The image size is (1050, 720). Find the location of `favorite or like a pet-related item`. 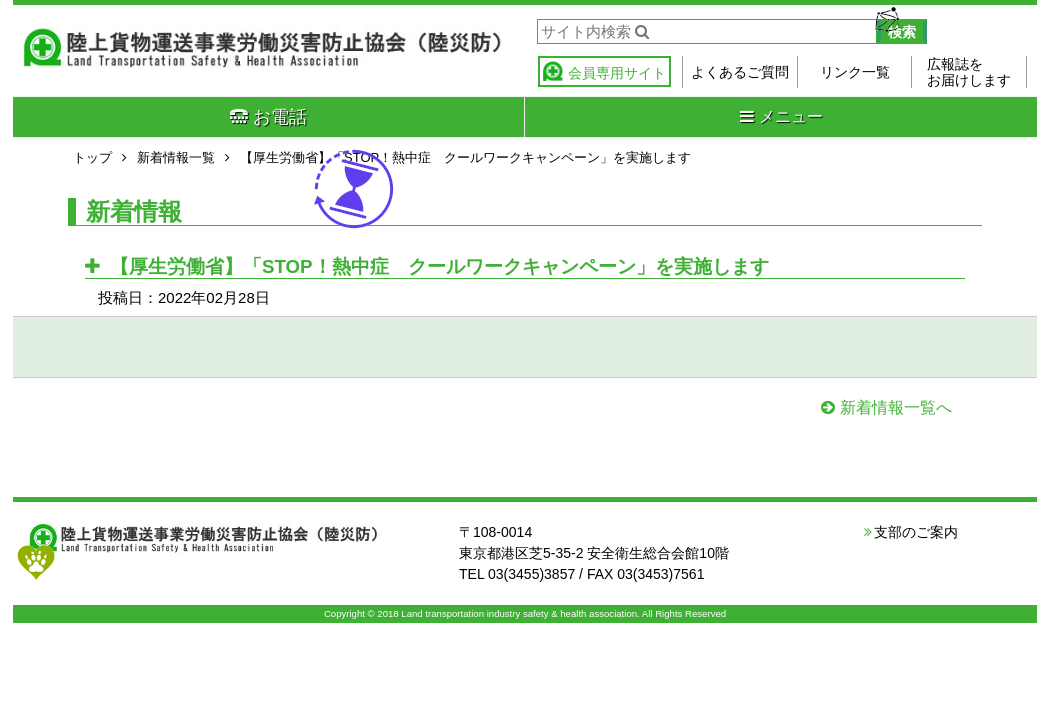

favorite or like a pet-related item is located at coordinates (36, 563).